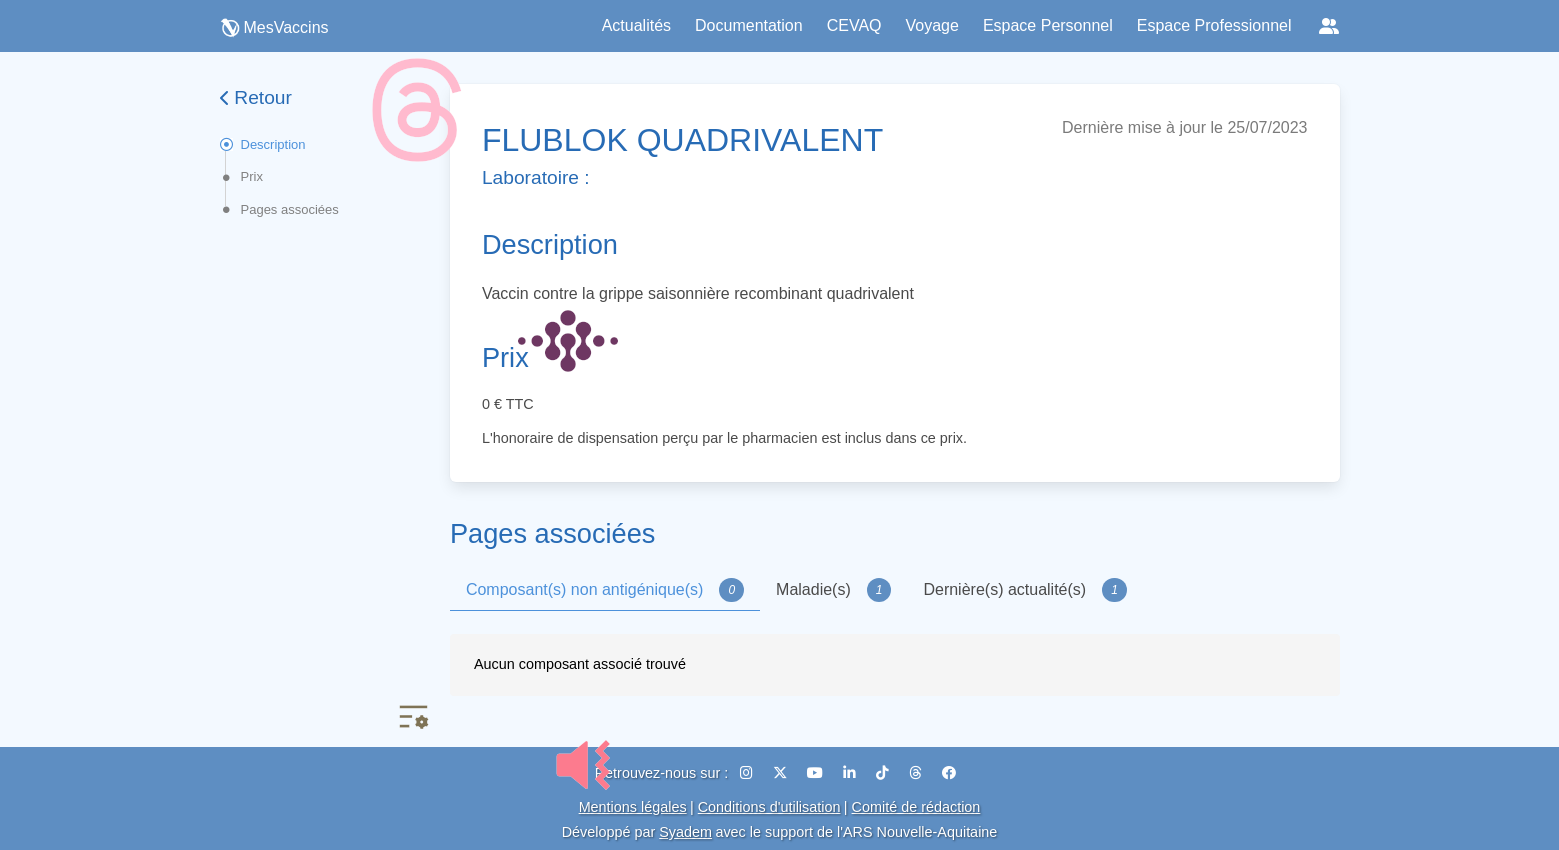 The width and height of the screenshot is (1559, 850). I want to click on open the Threads app, so click(417, 110).